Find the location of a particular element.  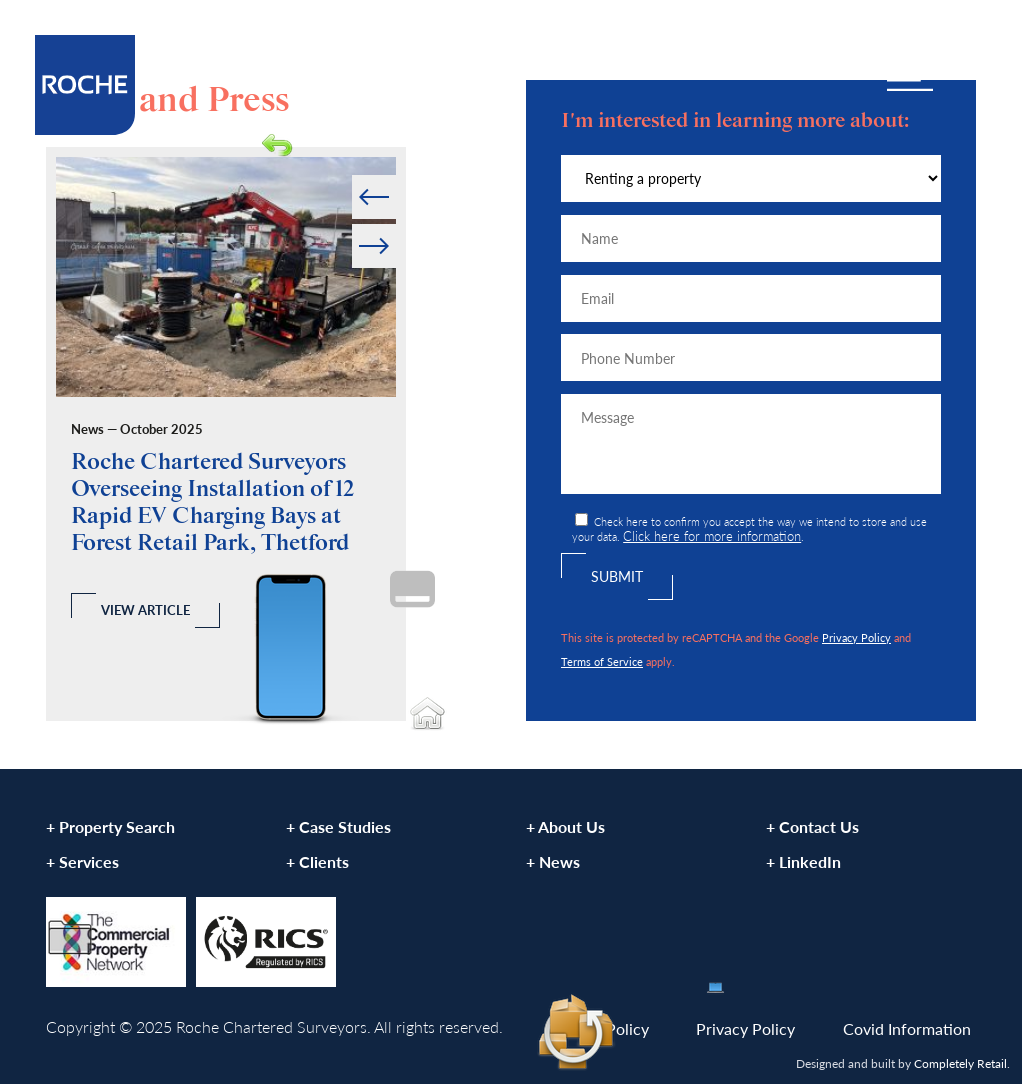

check for available software updates is located at coordinates (574, 1027).